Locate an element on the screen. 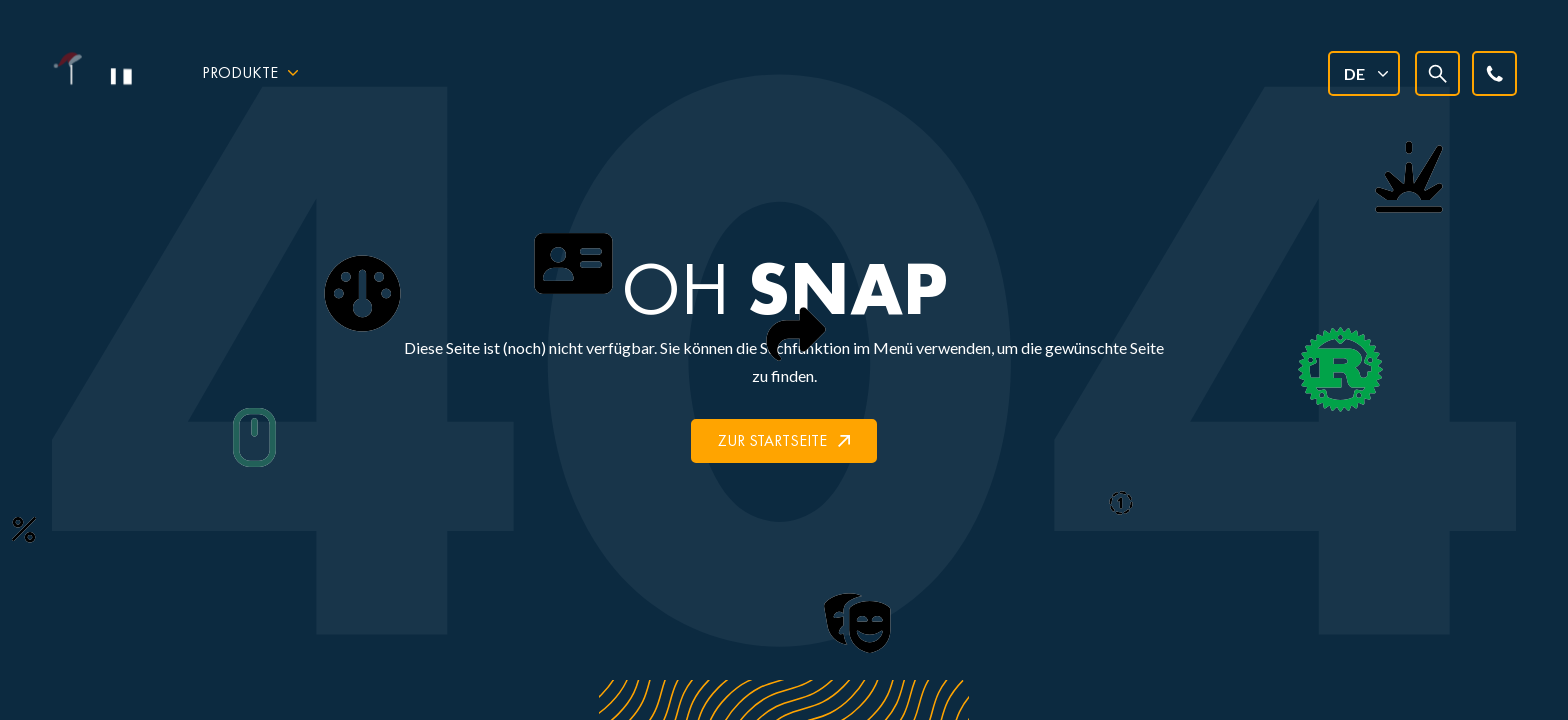  access theater or entertainment category is located at coordinates (858, 623).